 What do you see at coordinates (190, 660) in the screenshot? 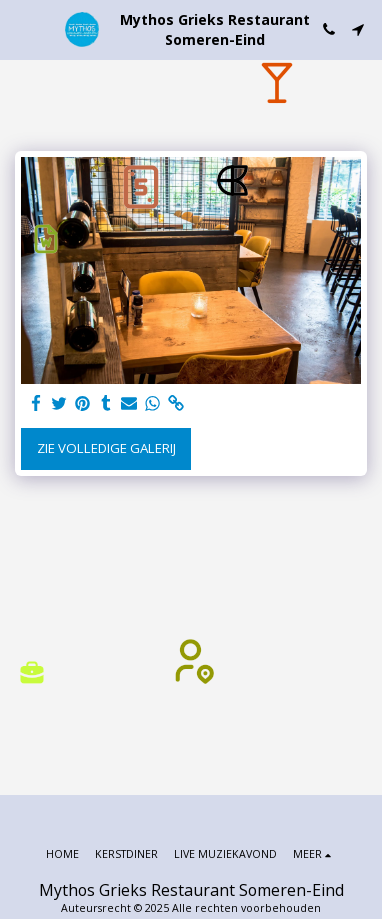
I see `view user's location on map` at bounding box center [190, 660].